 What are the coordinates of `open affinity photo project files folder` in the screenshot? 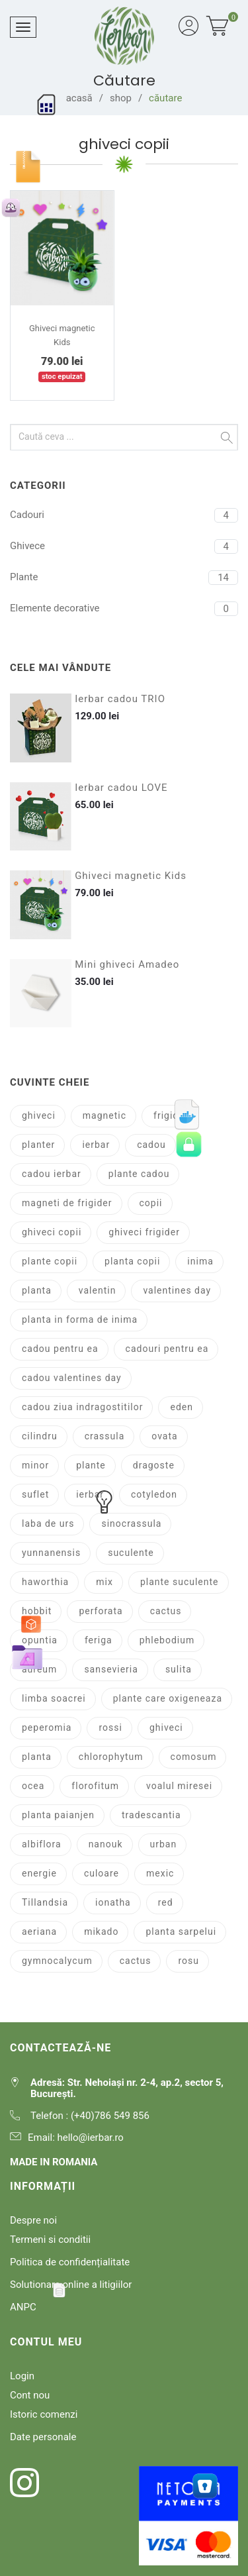 It's located at (27, 1658).